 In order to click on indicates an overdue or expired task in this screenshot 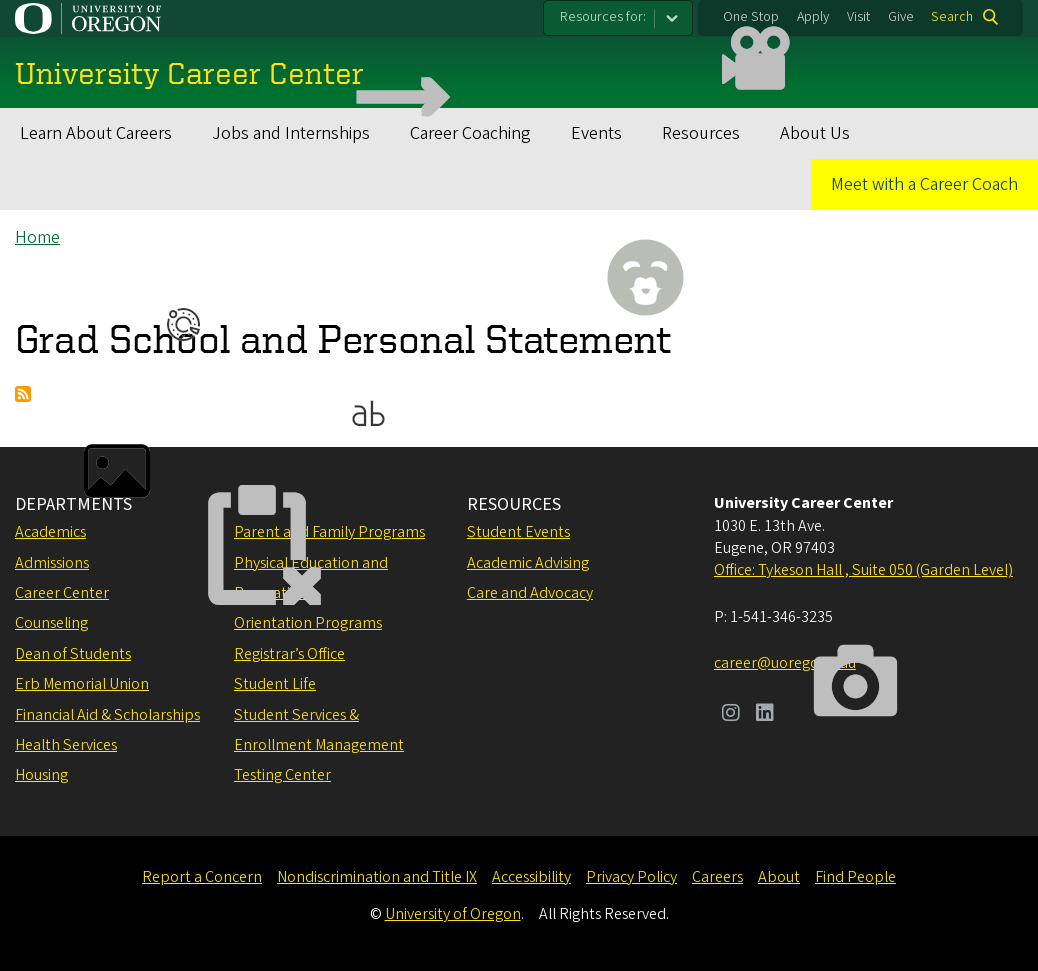, I will do `click(261, 545)`.